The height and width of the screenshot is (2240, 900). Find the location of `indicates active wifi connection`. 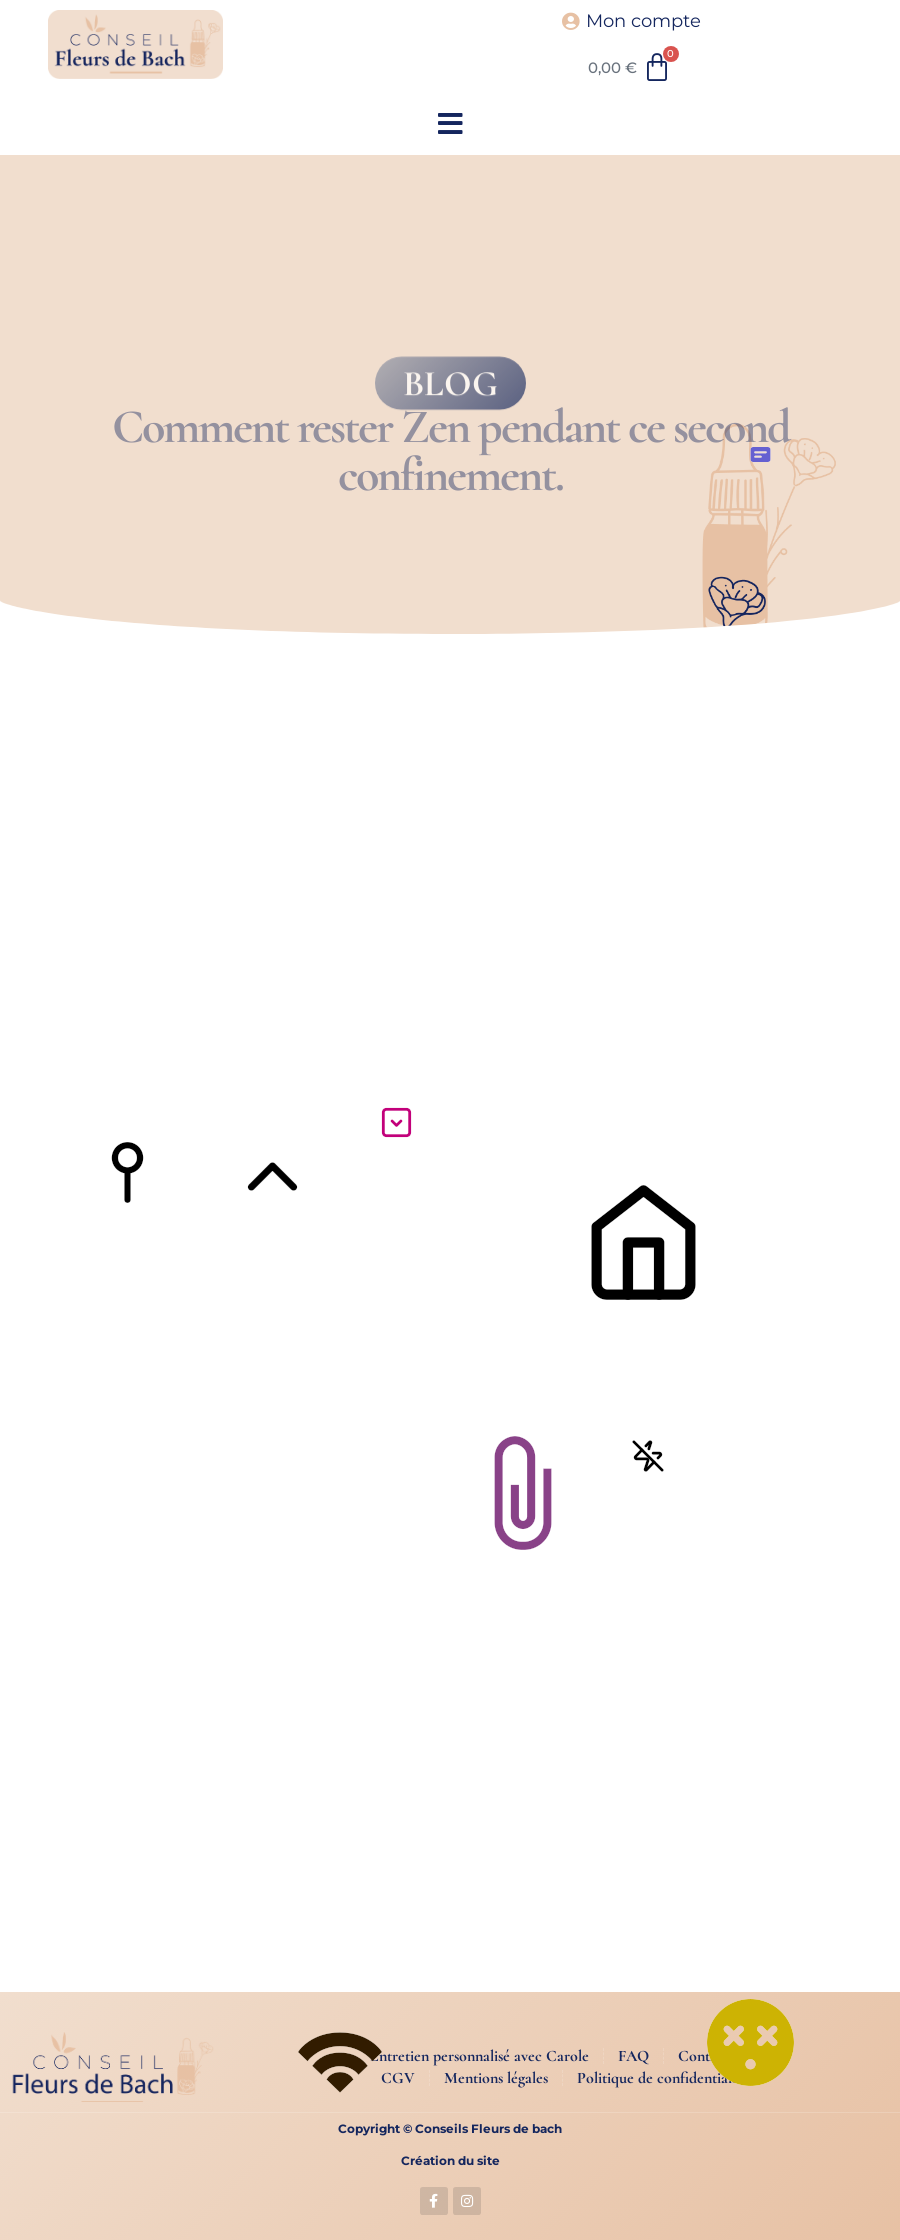

indicates active wifi connection is located at coordinates (340, 2062).